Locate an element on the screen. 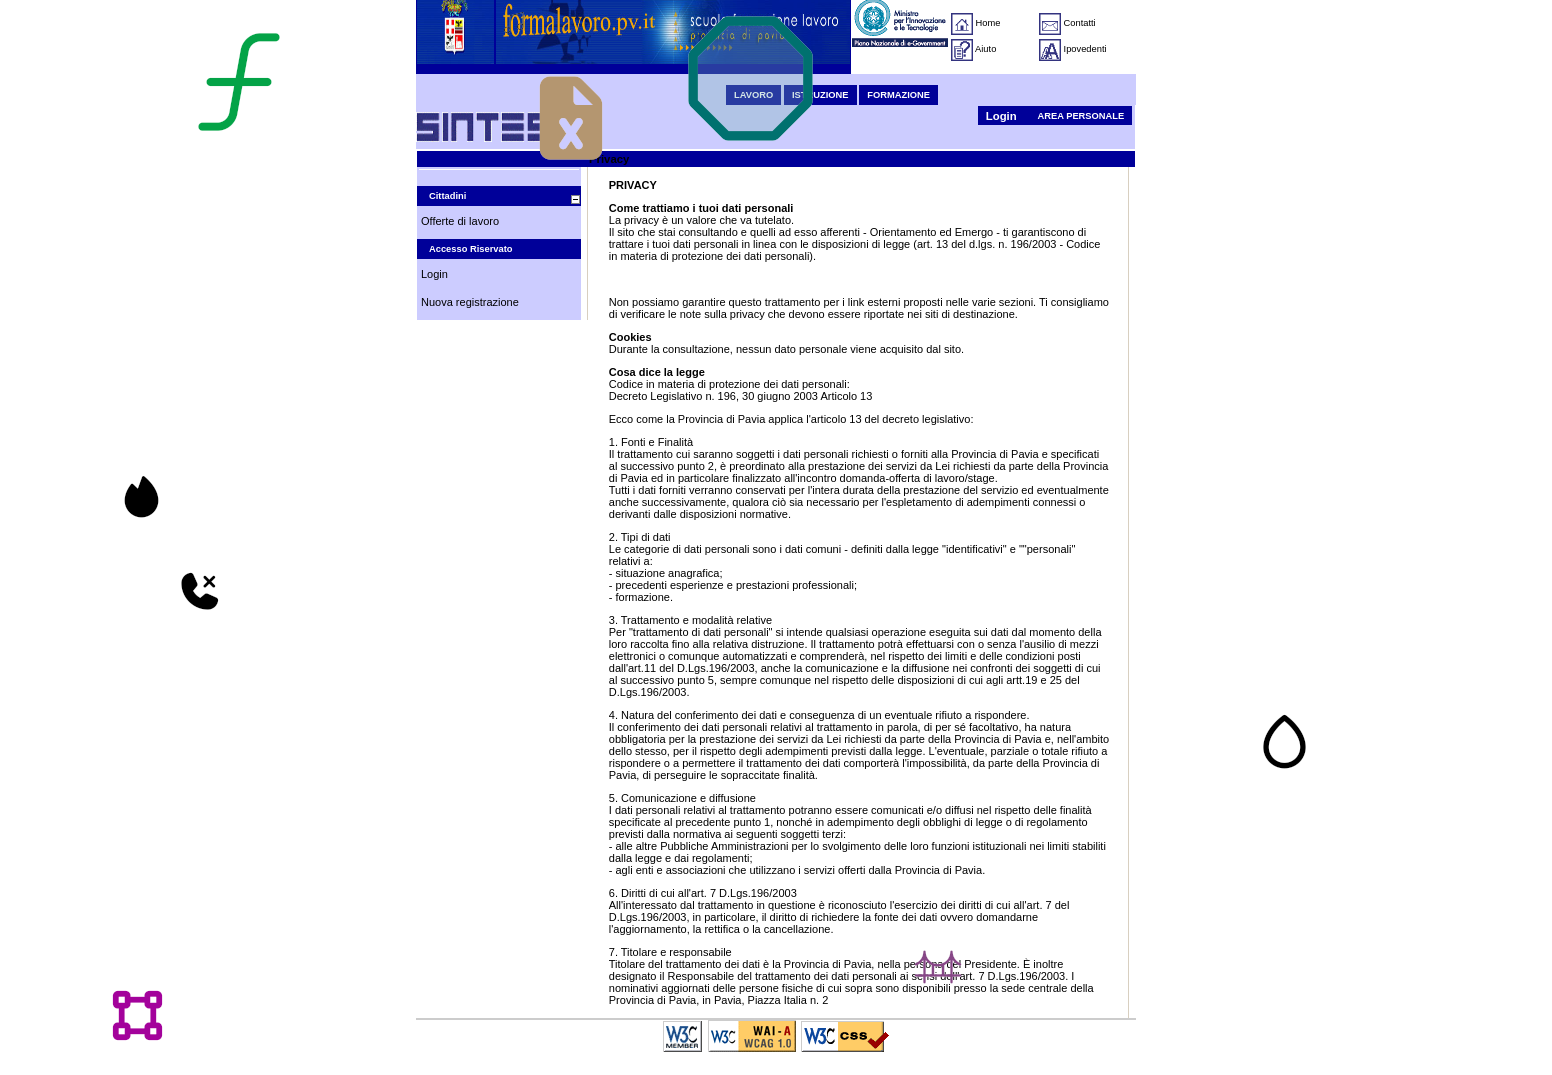 The image size is (1552, 1075). open or view an excel spreadsheet is located at coordinates (571, 118).